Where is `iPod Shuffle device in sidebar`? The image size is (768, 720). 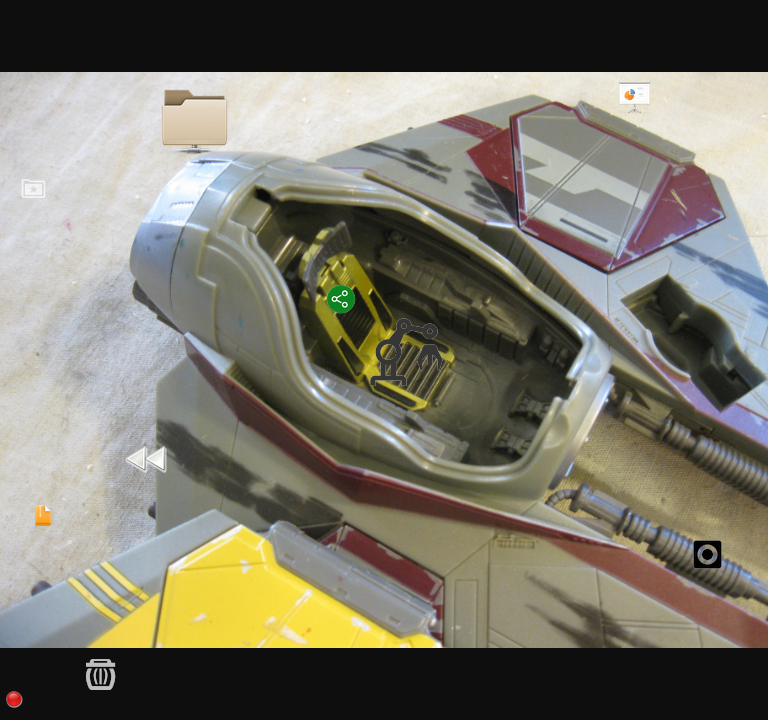
iPod Shuffle device in sidebar is located at coordinates (707, 554).